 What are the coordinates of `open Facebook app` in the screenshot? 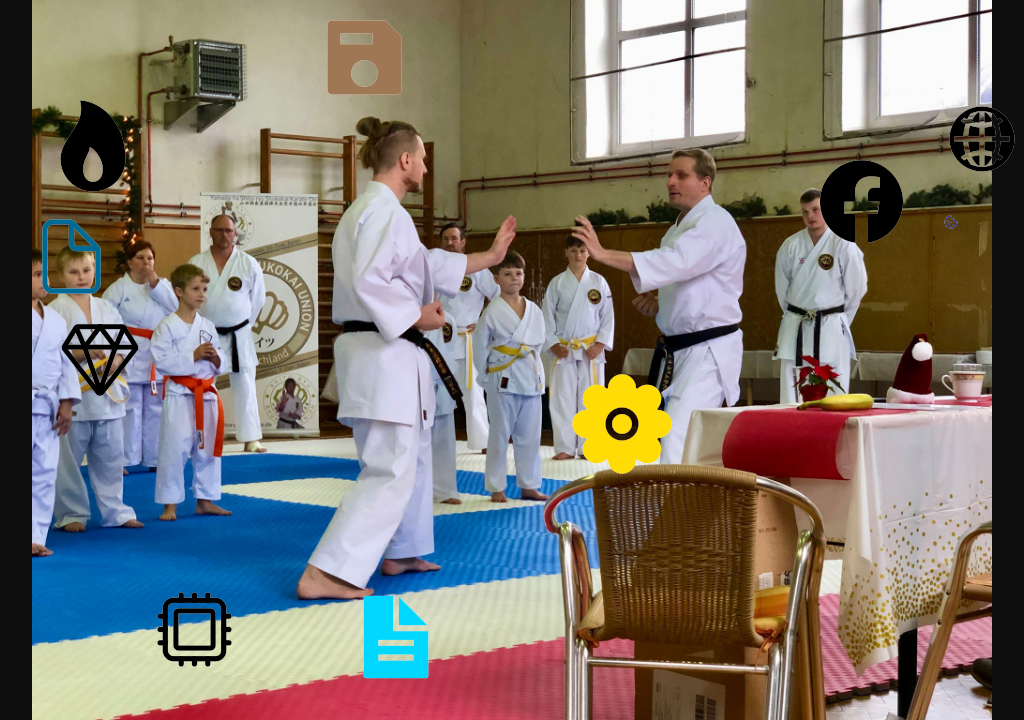 It's located at (861, 201).